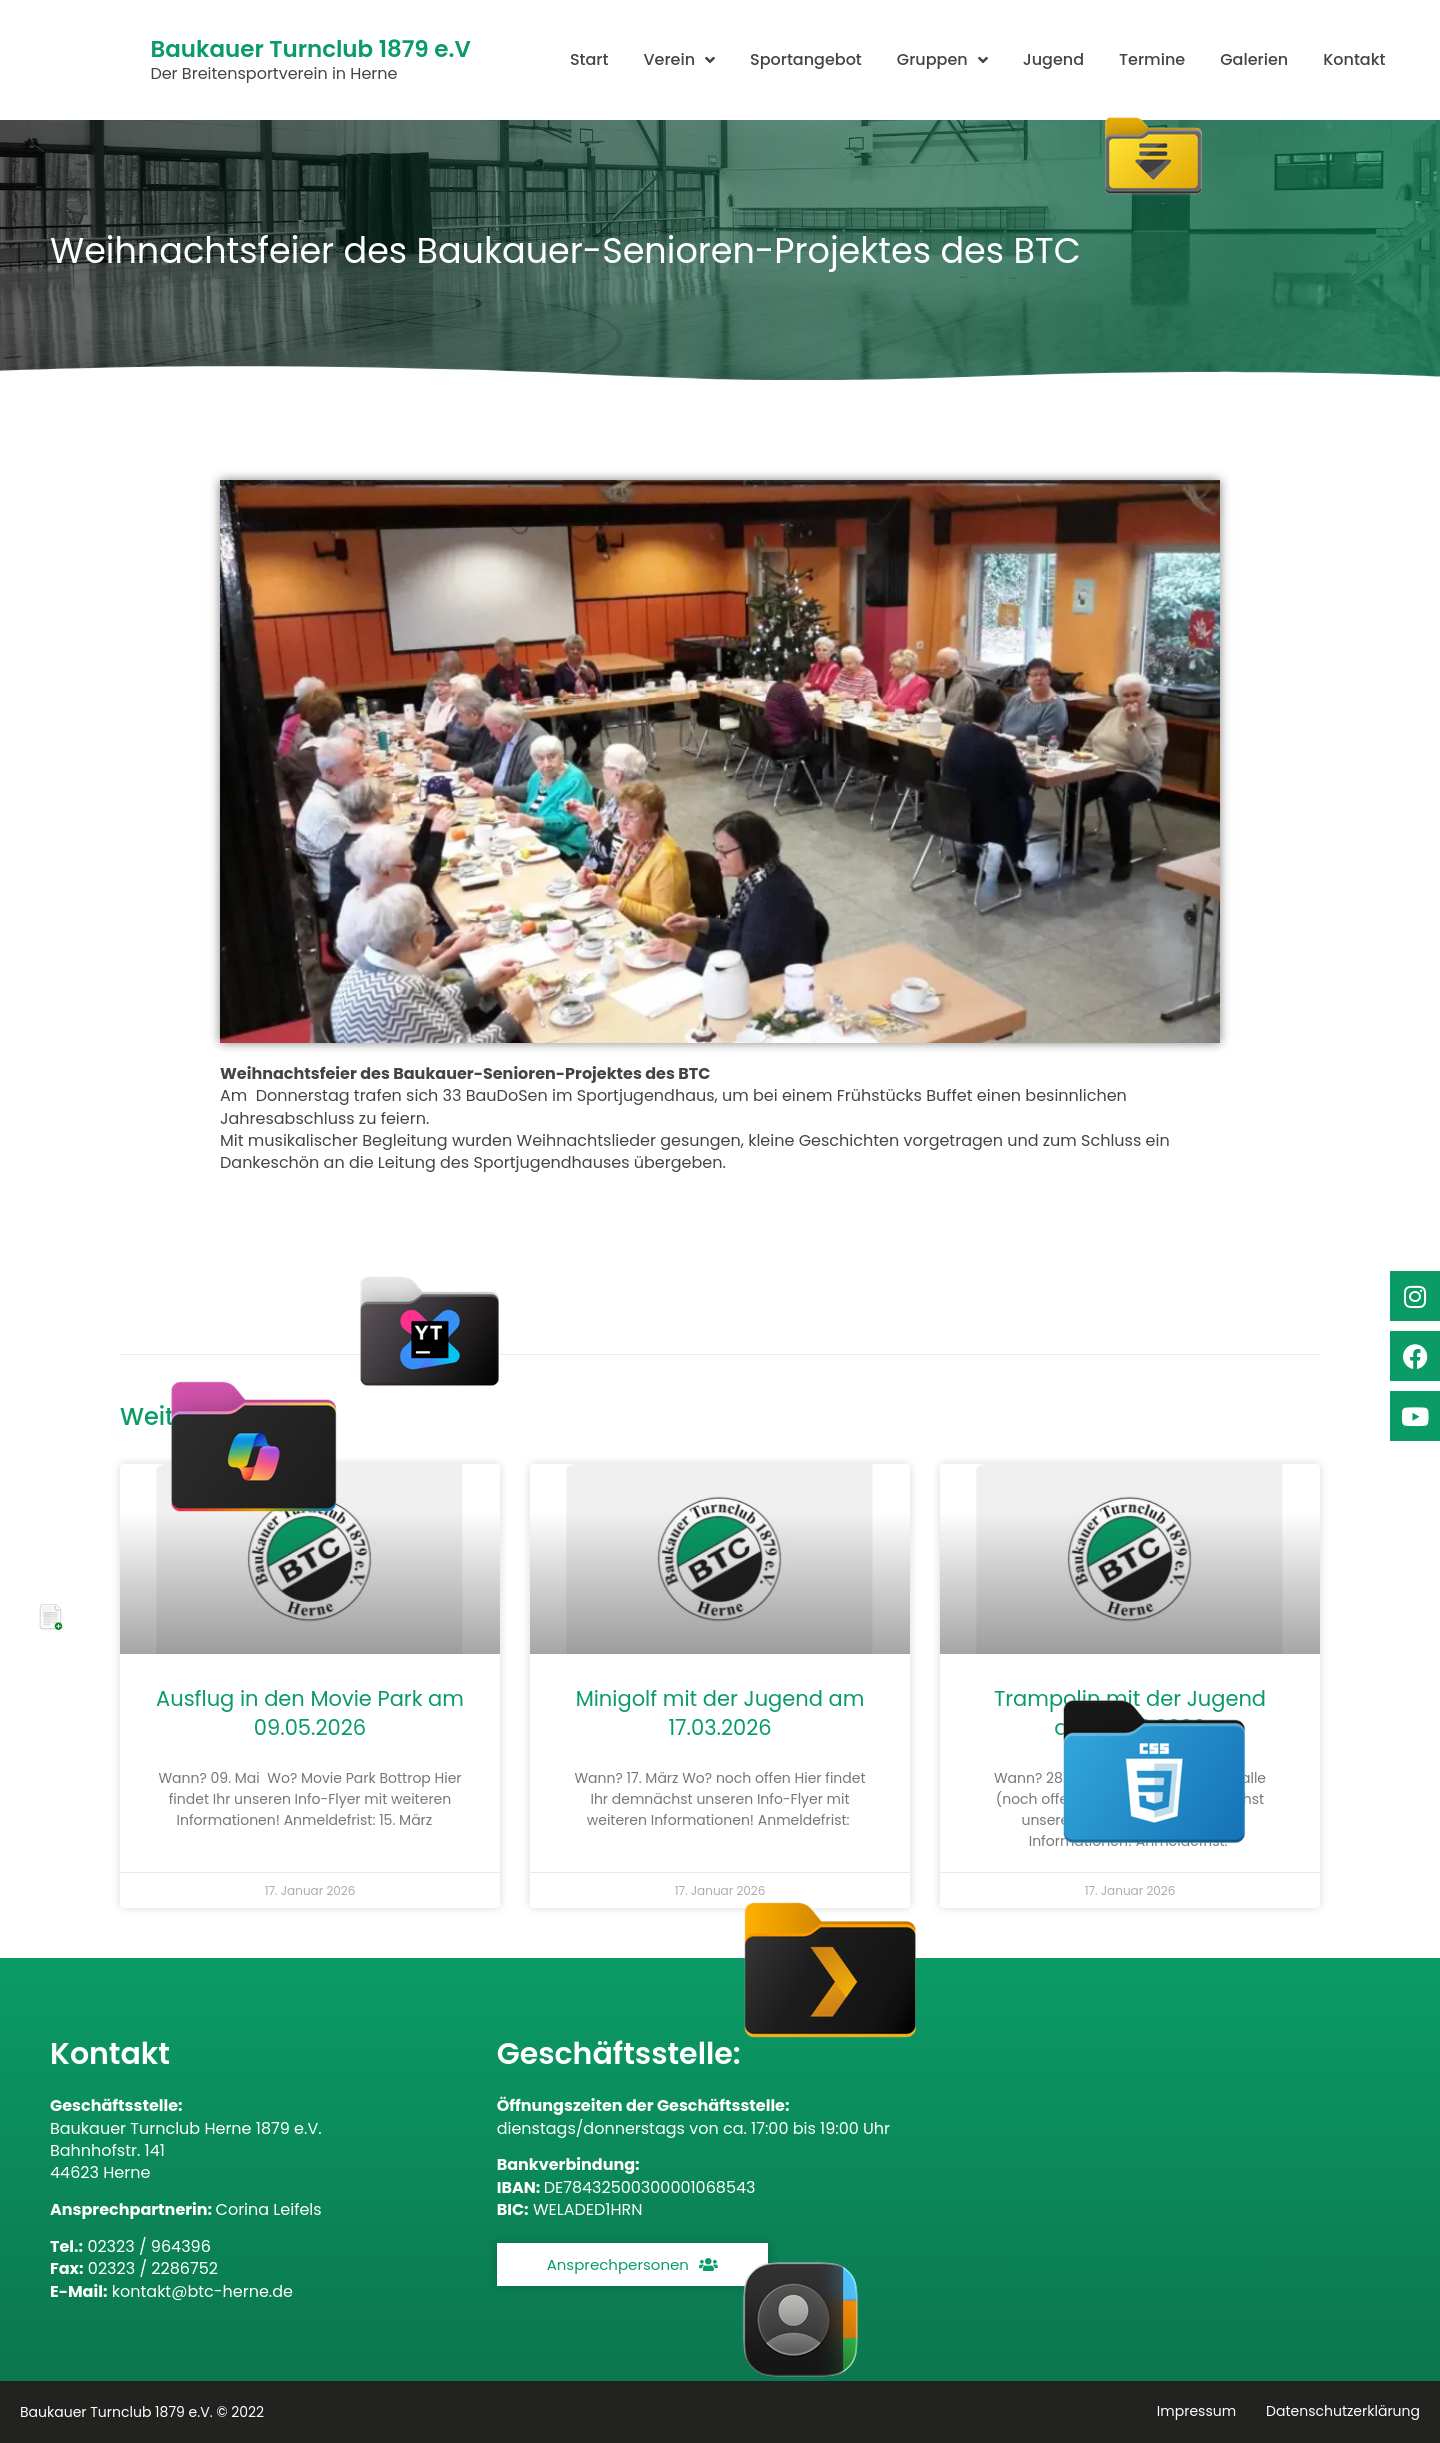 This screenshot has height=2443, width=1440. What do you see at coordinates (1153, 158) in the screenshot?
I see `open your getgo download manager folder` at bounding box center [1153, 158].